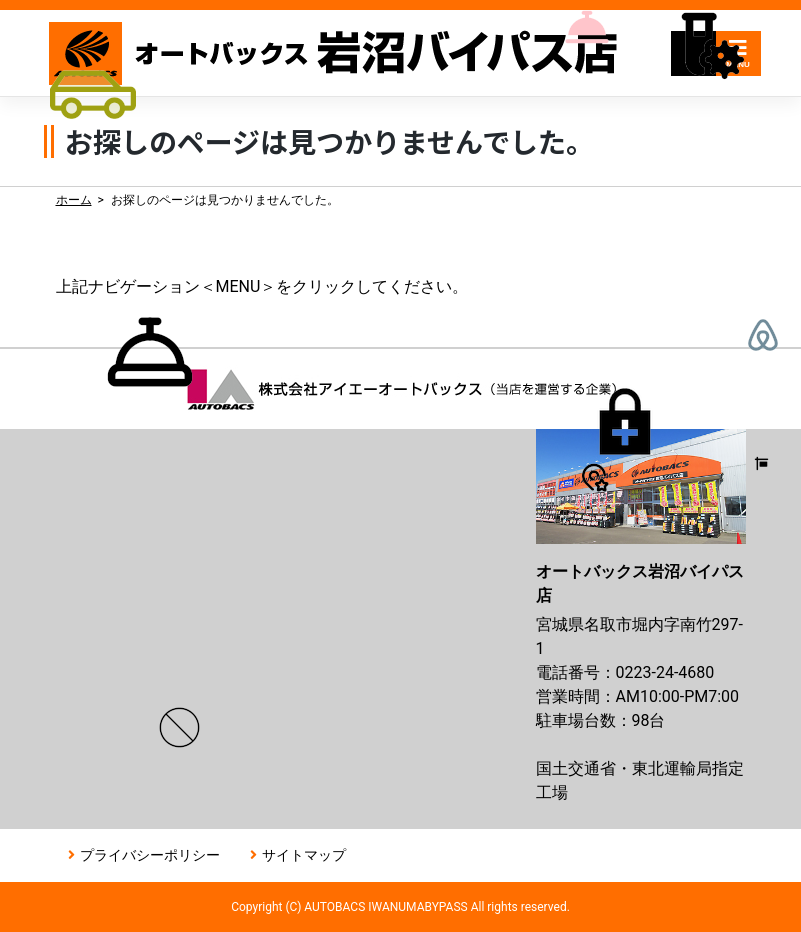 This screenshot has height=932, width=801. I want to click on access vehicle or car settings, so click(93, 92).